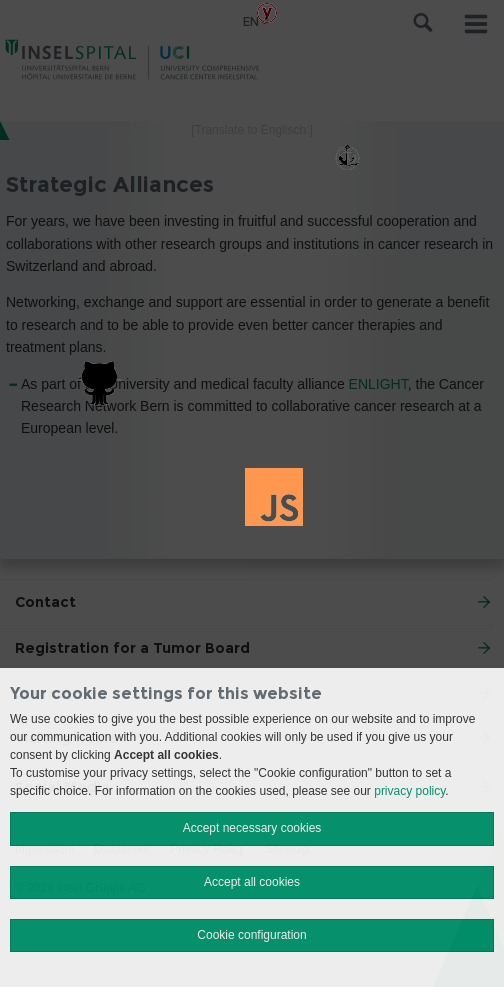  I want to click on oxc javascript toolchain logo, so click(347, 157).